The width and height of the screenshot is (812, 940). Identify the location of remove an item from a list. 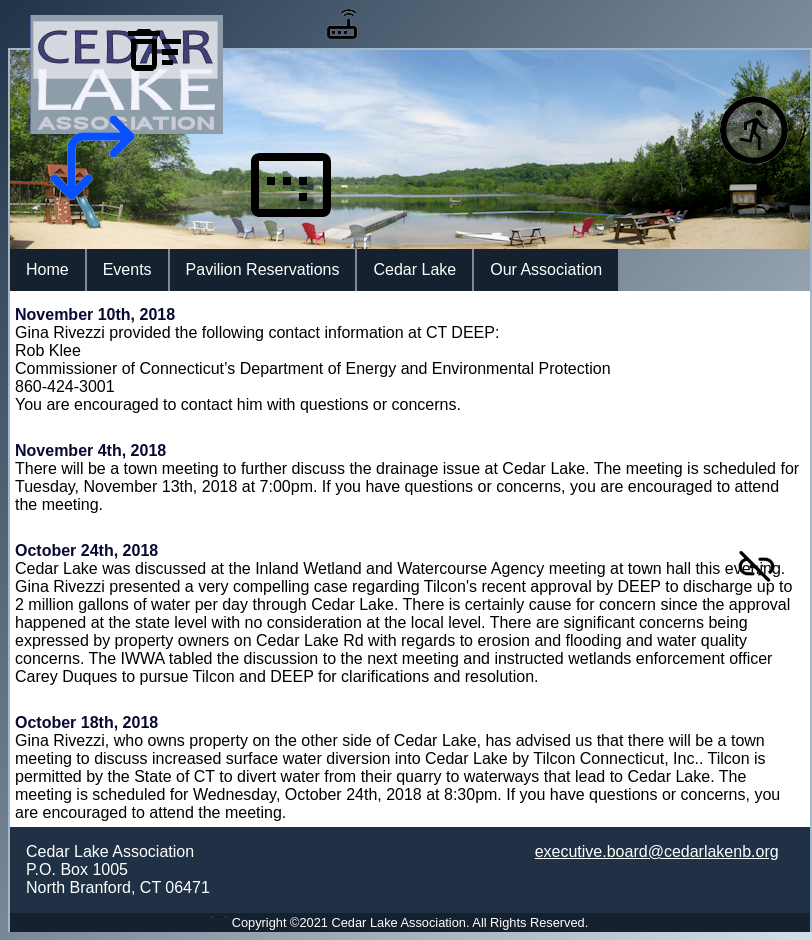
(219, 917).